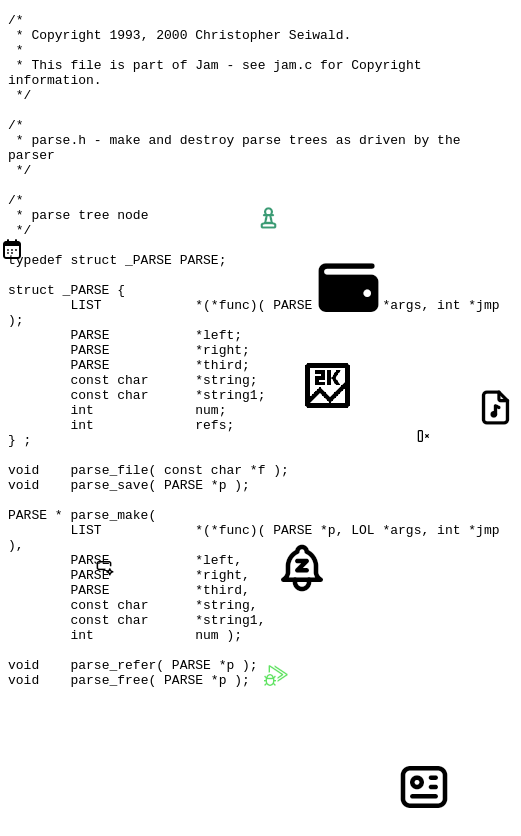 This screenshot has width=521, height=836. Describe the element at coordinates (104, 566) in the screenshot. I see `enable AI-assisted text input` at that location.